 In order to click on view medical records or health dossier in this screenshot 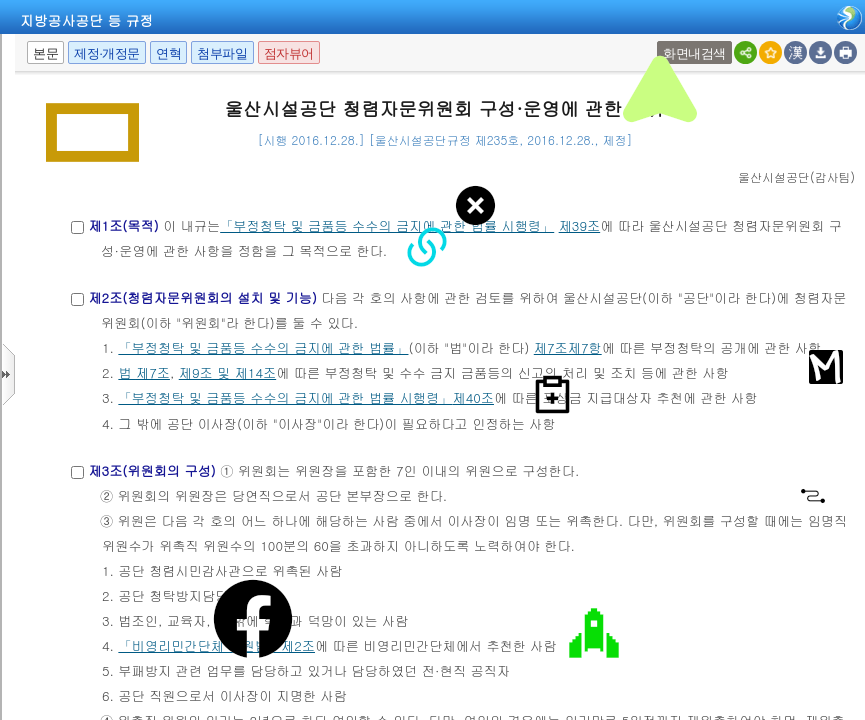, I will do `click(552, 394)`.